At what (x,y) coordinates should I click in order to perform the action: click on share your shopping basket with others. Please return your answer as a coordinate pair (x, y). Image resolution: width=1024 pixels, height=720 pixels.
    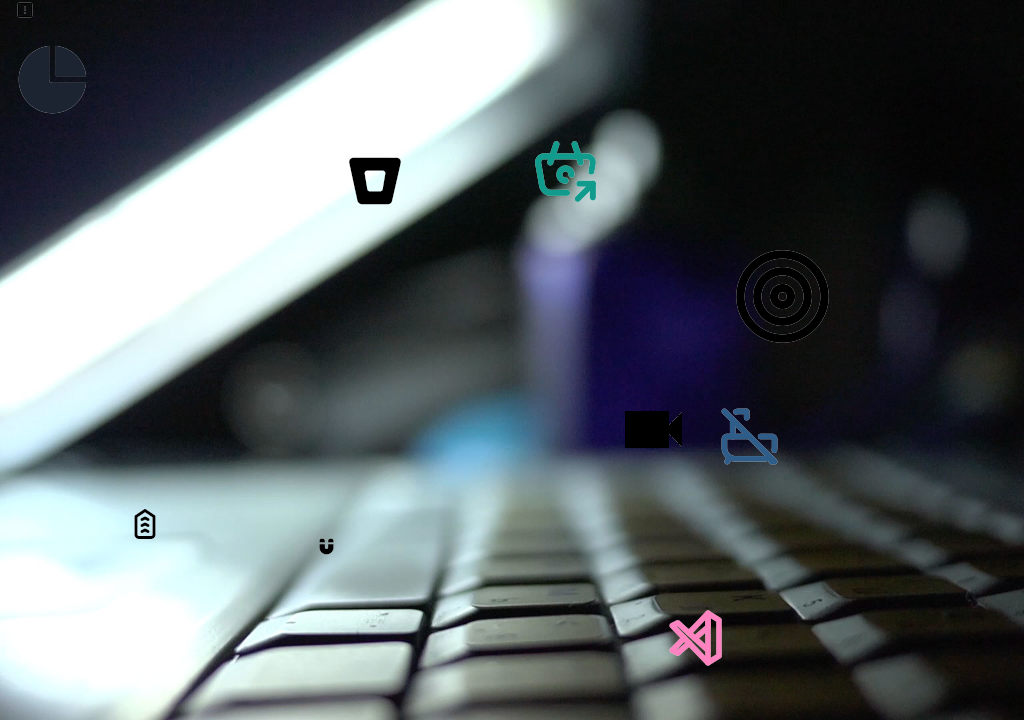
    Looking at the image, I should click on (565, 168).